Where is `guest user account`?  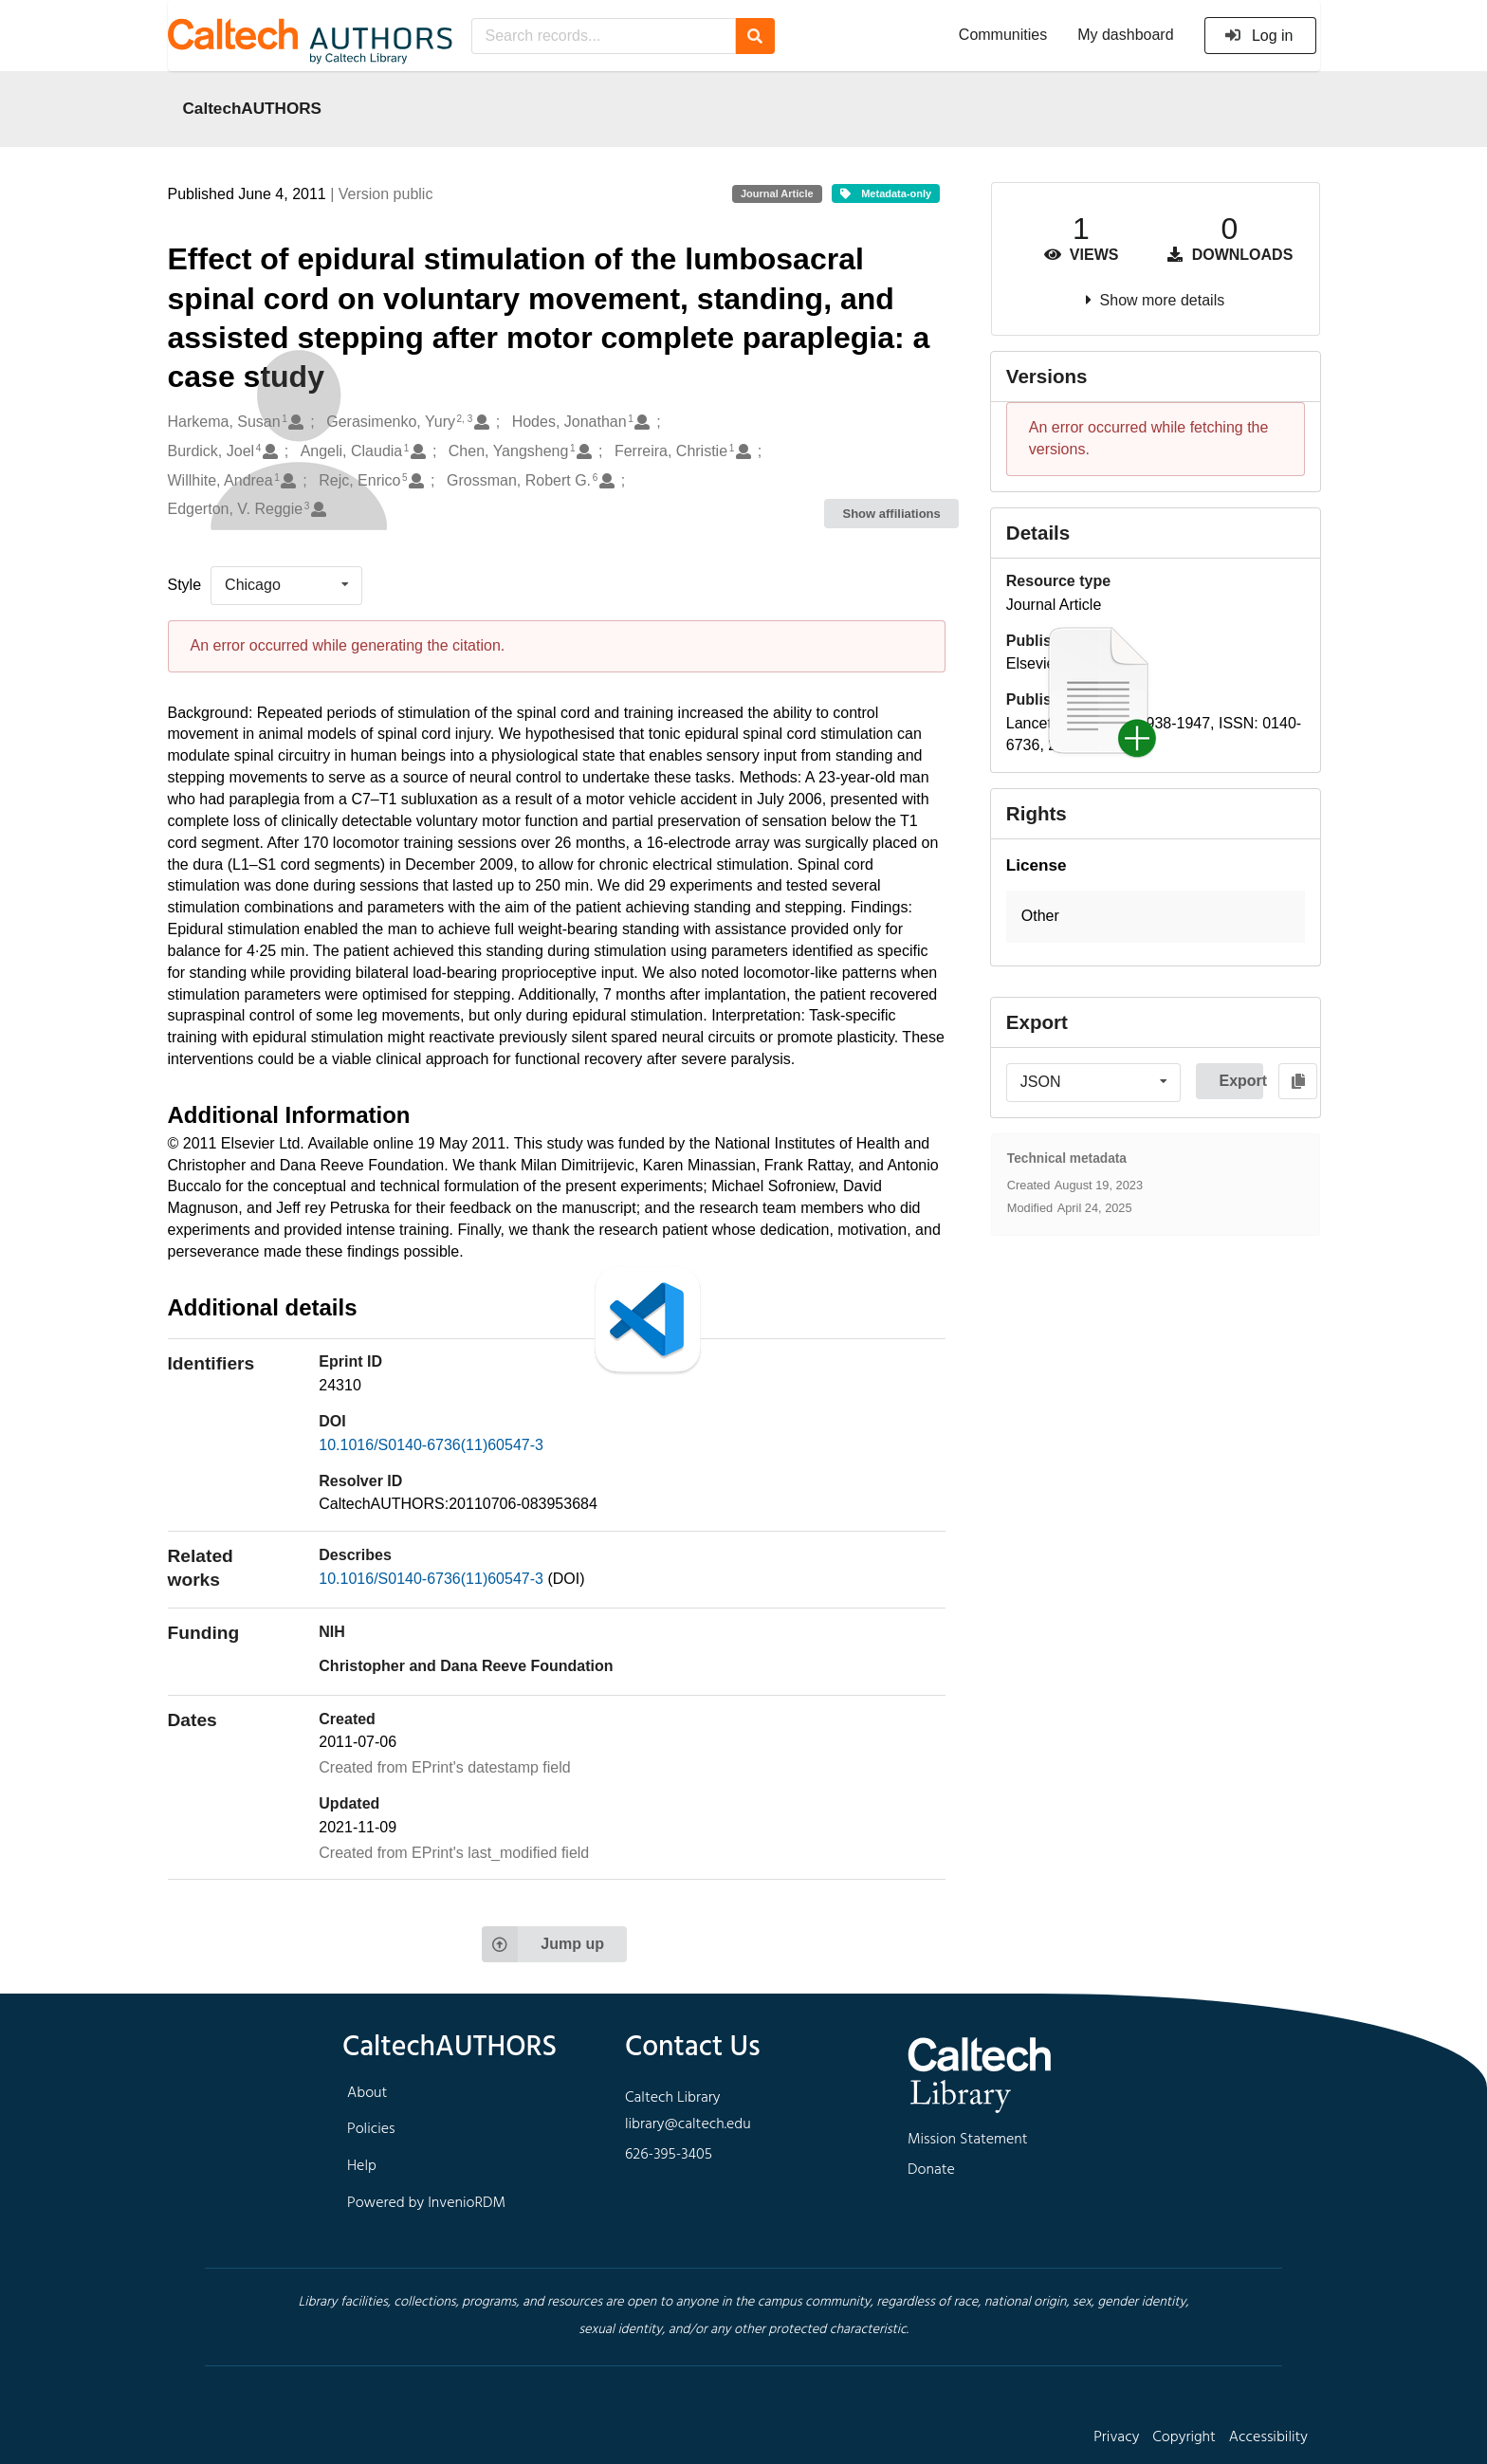 guest user account is located at coordinates (299, 439).